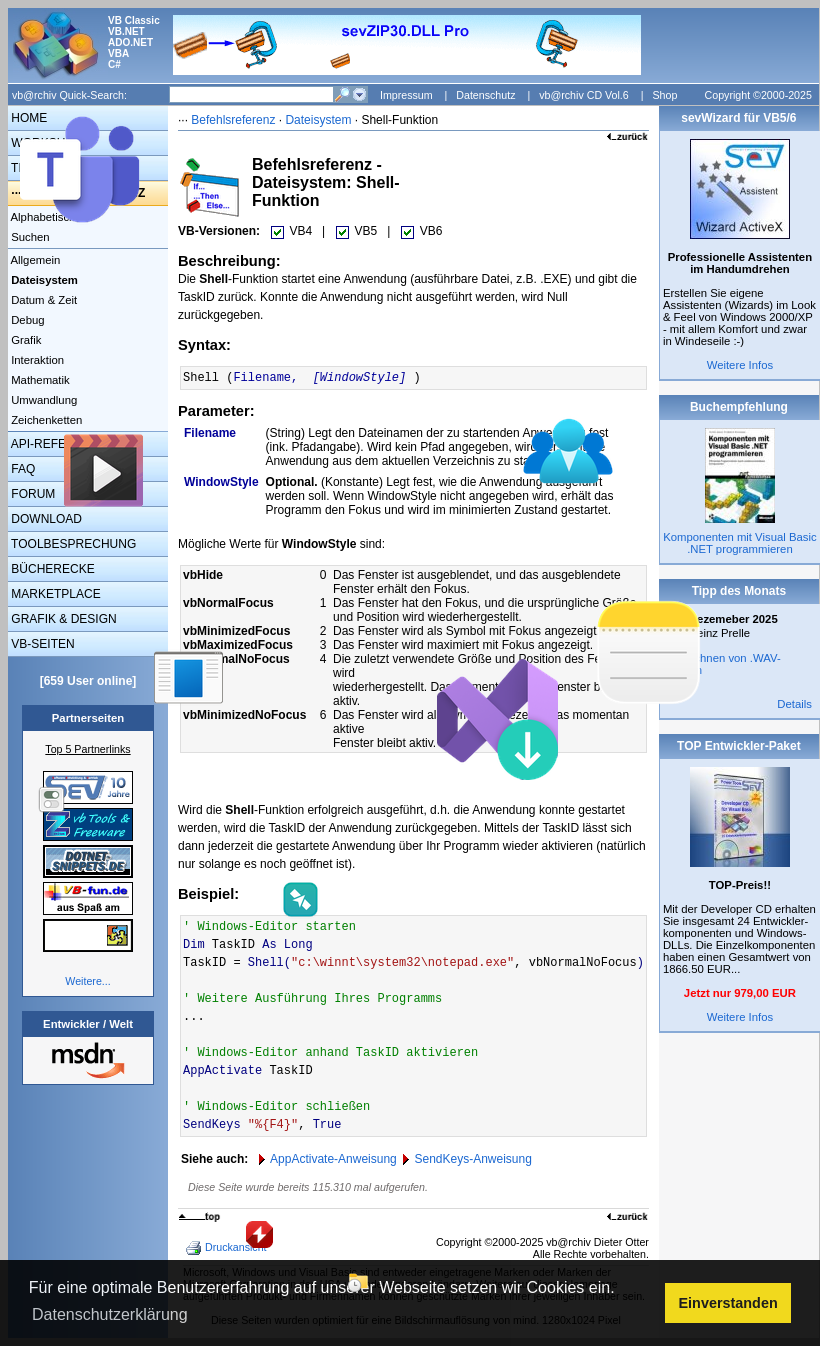 The width and height of the screenshot is (820, 1346). What do you see at coordinates (568, 451) in the screenshot?
I see `open the community app` at bounding box center [568, 451].